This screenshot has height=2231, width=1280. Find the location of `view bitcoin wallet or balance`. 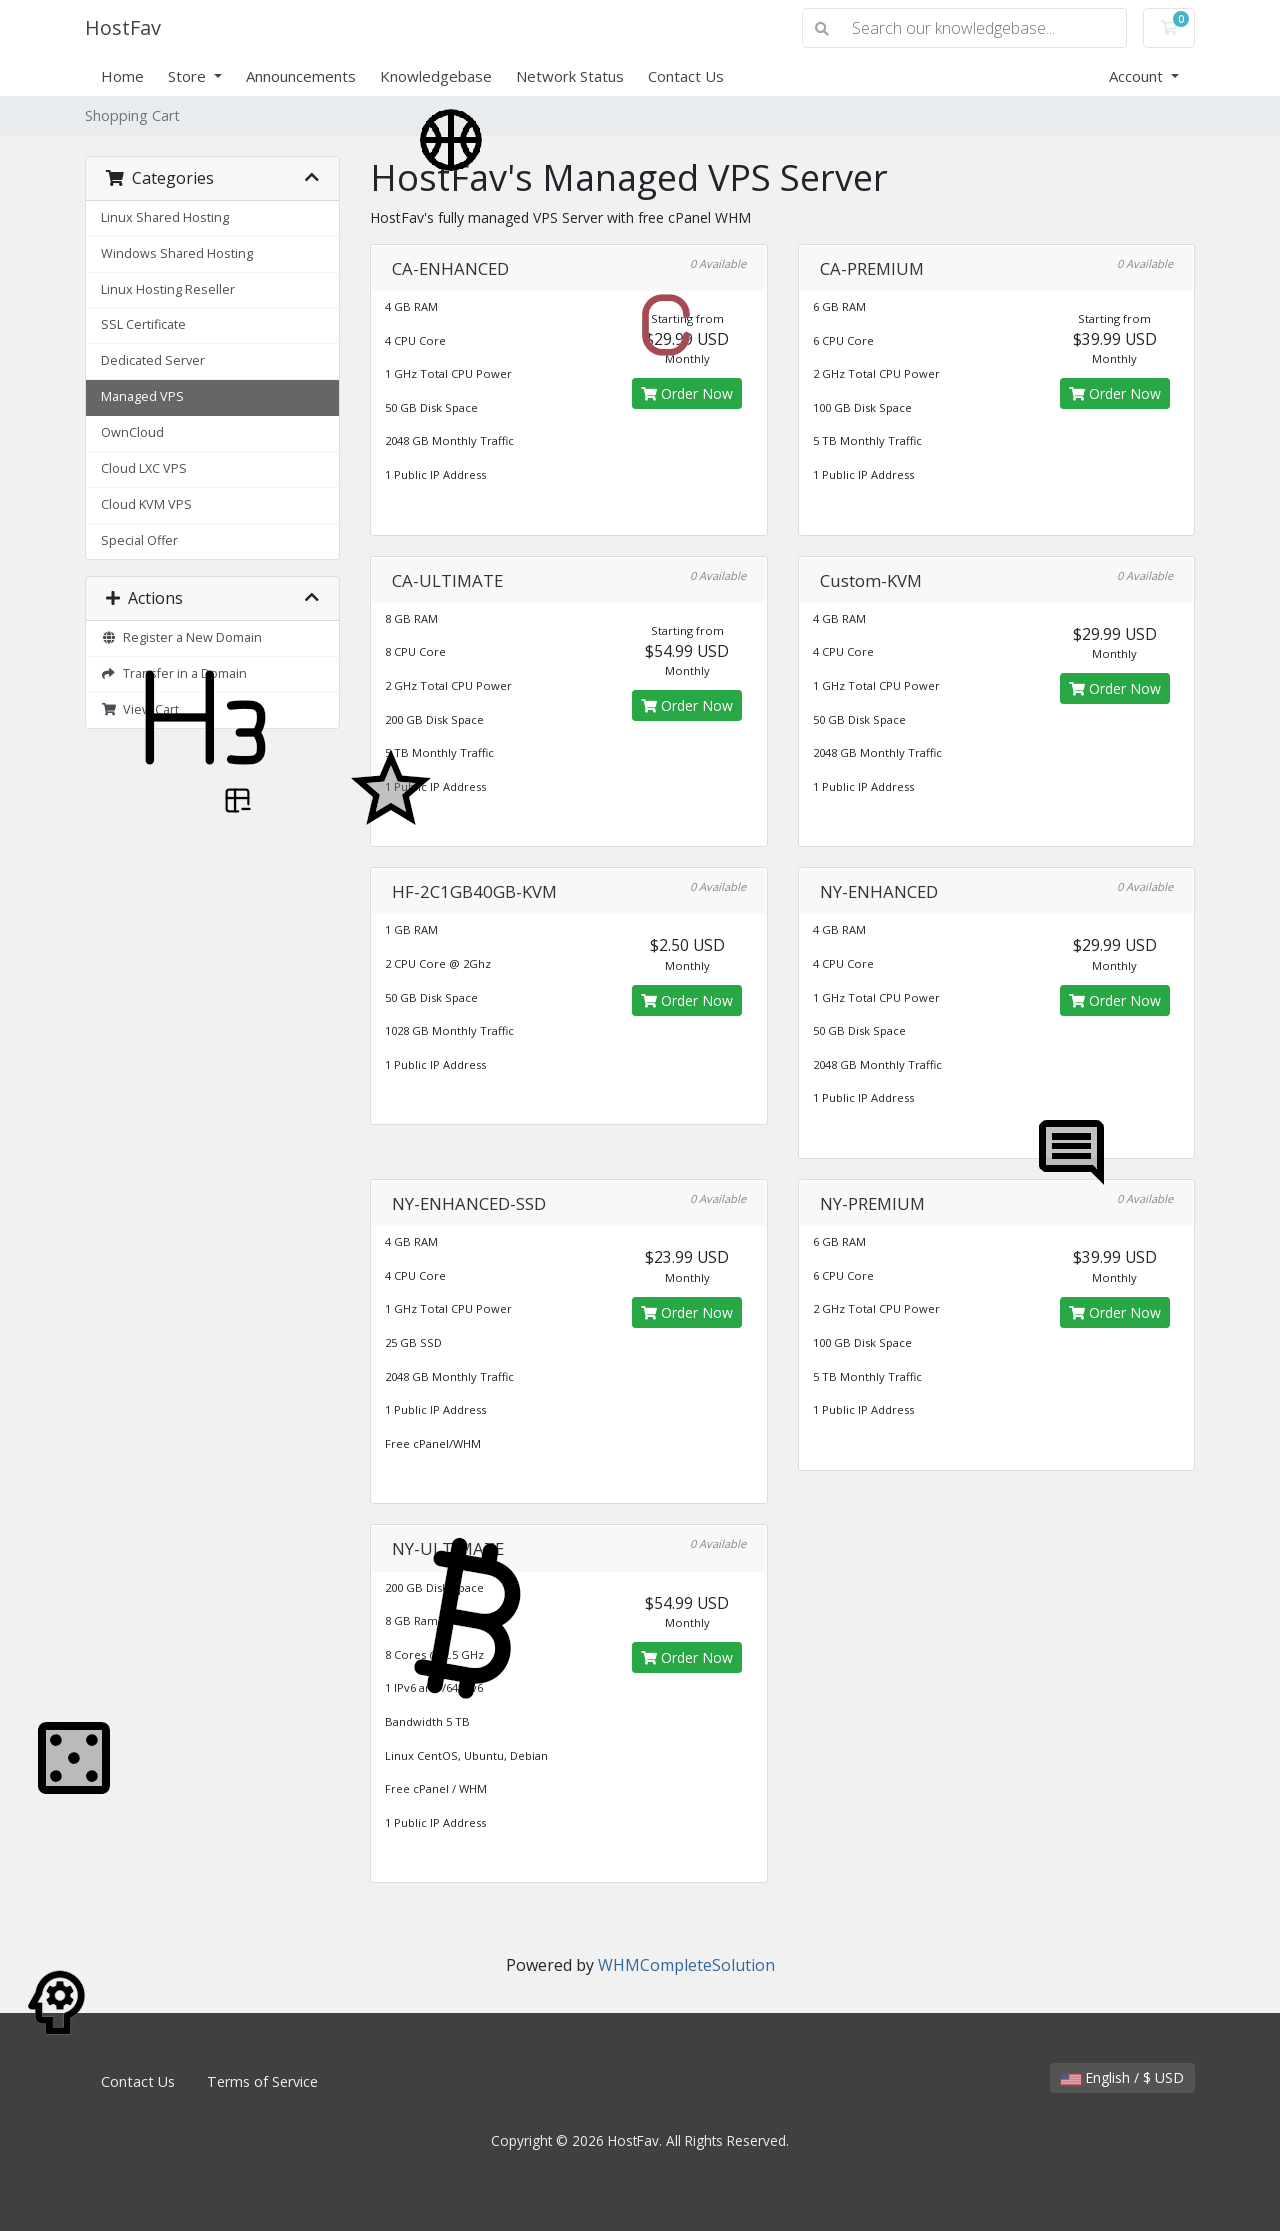

view bitcoin wallet or balance is located at coordinates (470, 1619).